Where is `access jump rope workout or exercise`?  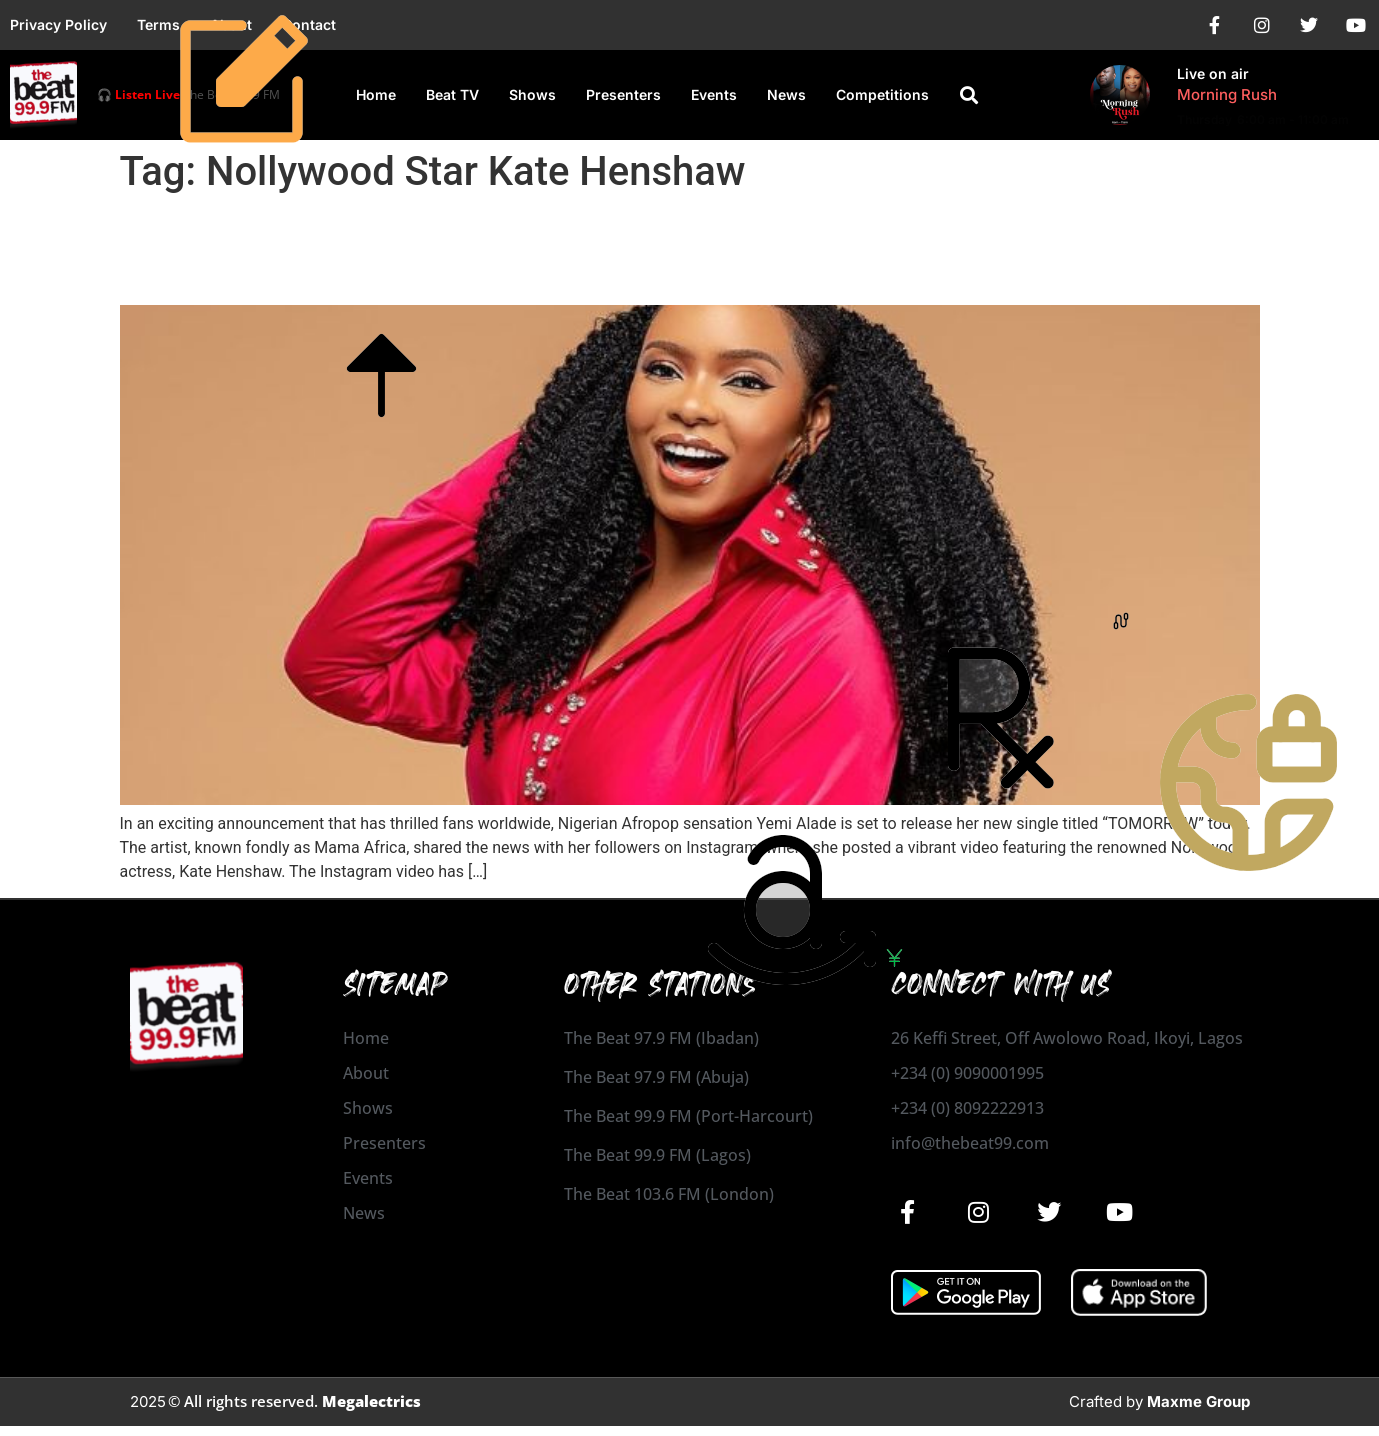 access jump rope workout or exercise is located at coordinates (1121, 621).